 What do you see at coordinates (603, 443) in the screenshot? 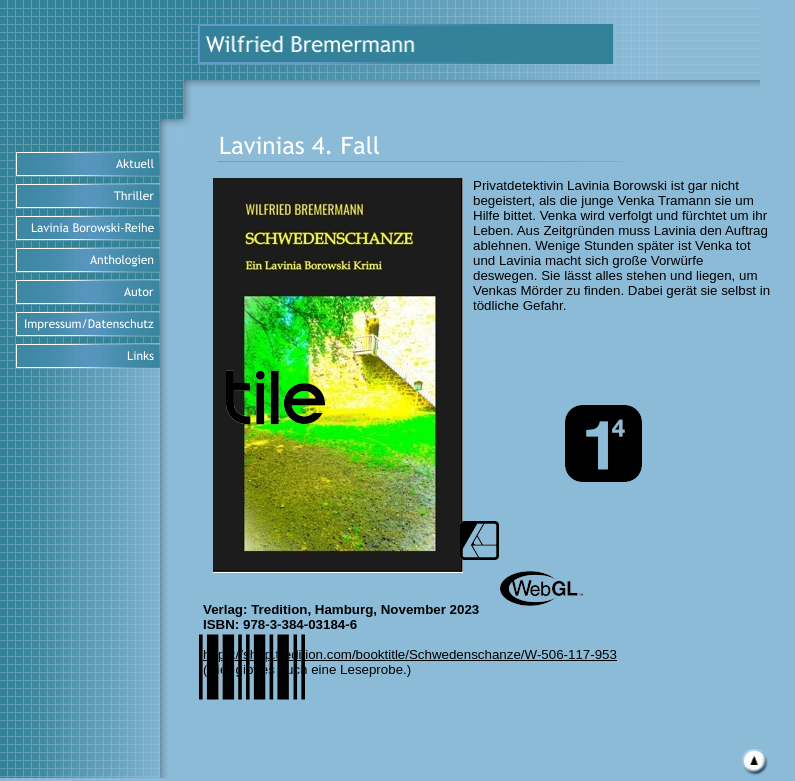
I see `open cloudflare 1.1.1.1 dns app` at bounding box center [603, 443].